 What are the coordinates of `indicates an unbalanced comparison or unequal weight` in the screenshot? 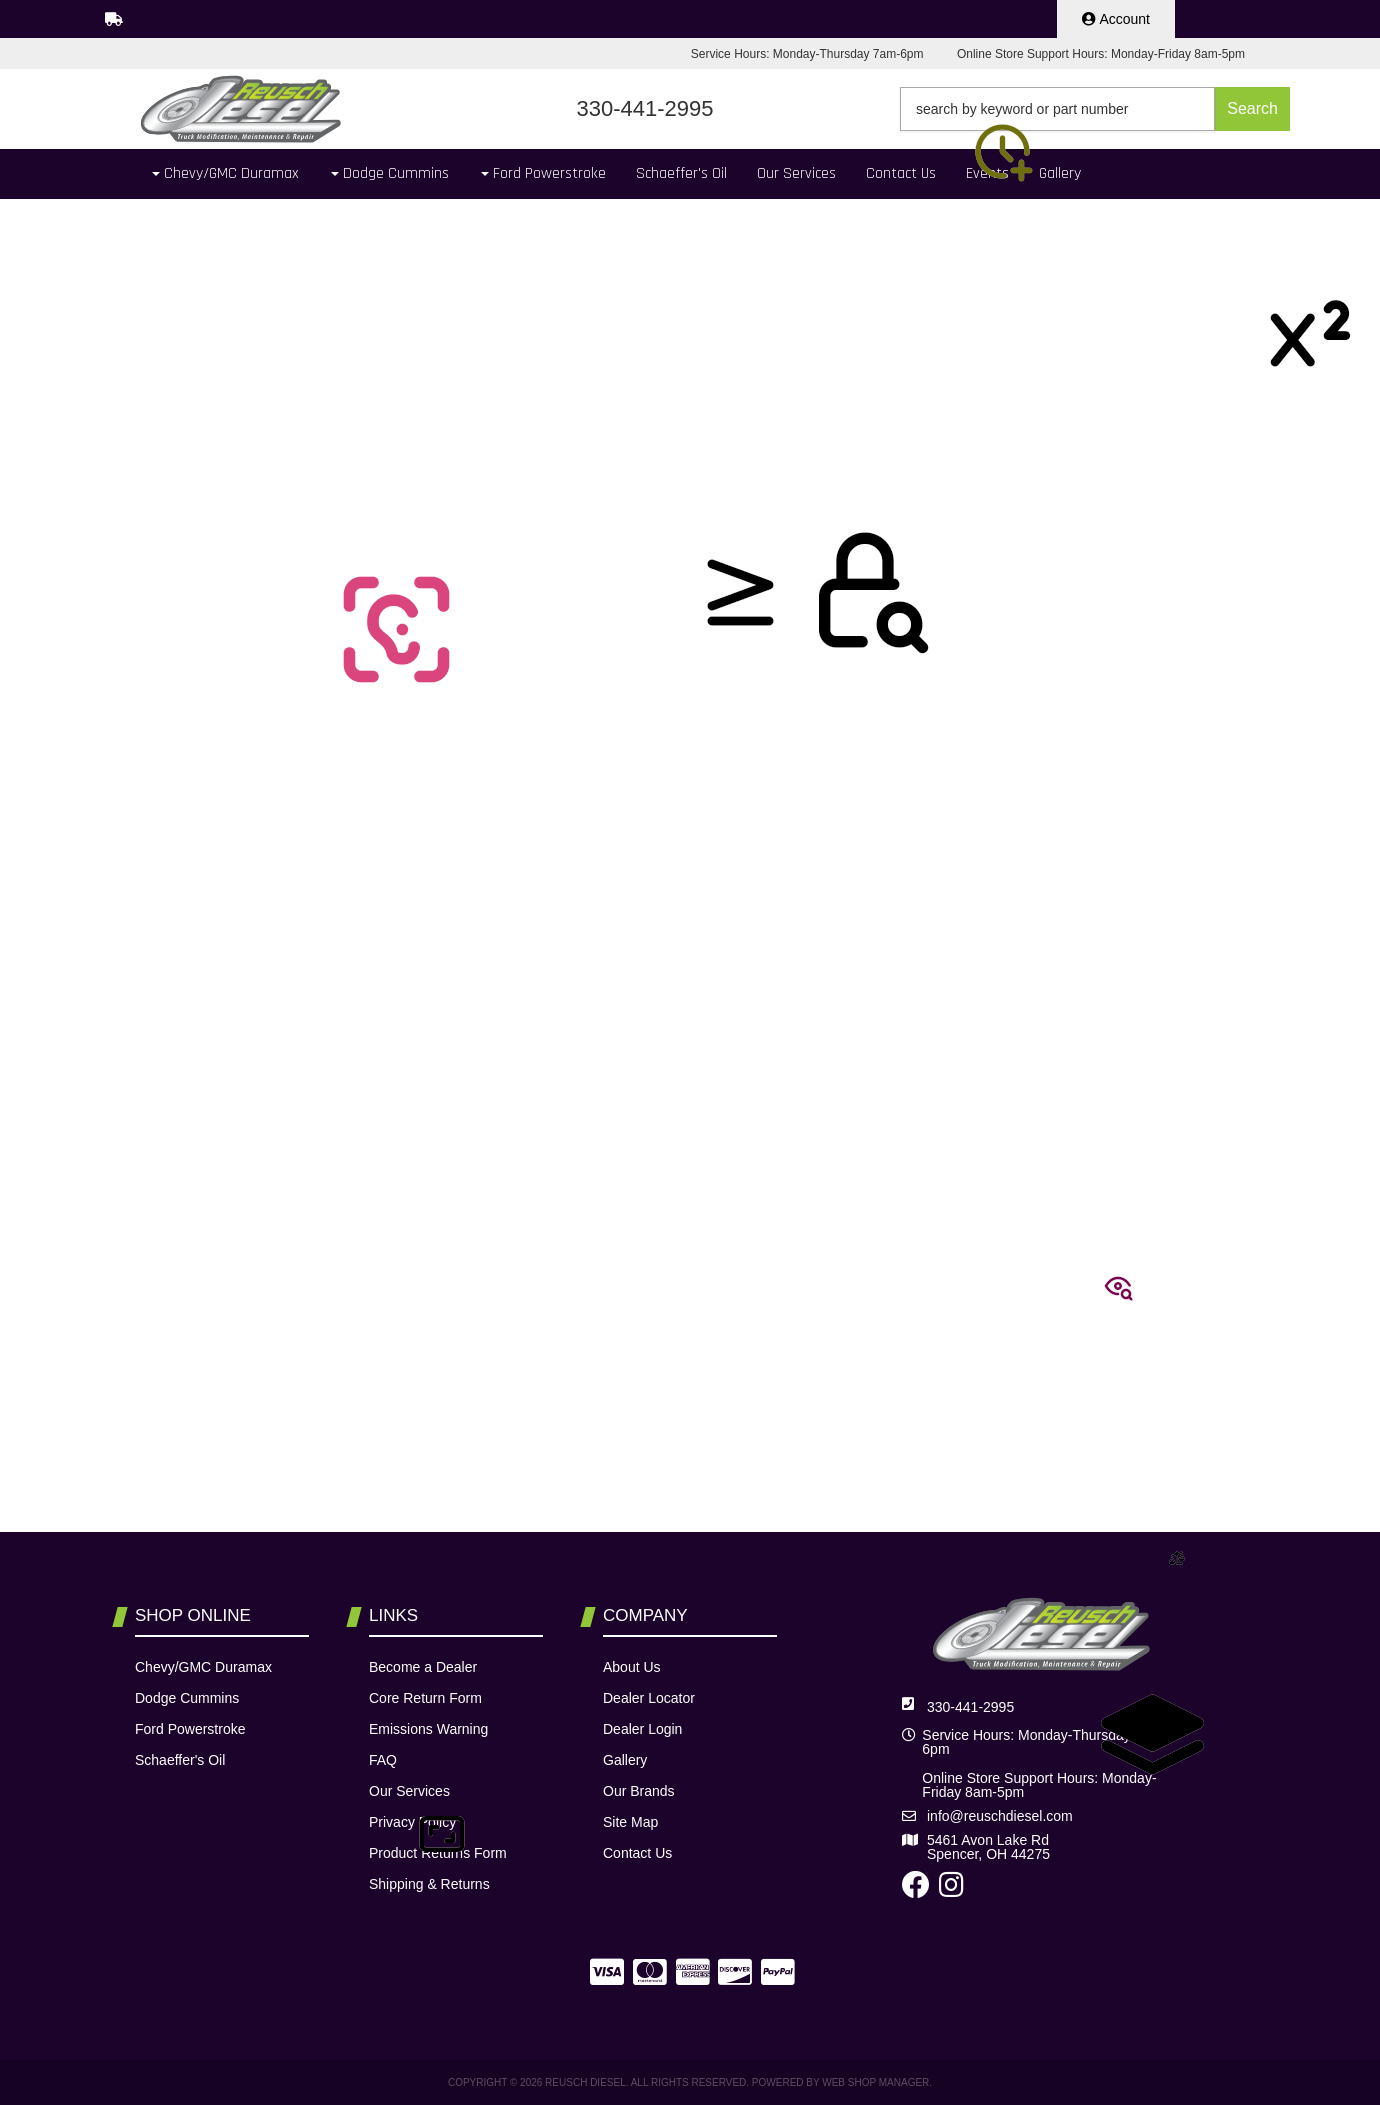 It's located at (1177, 1558).